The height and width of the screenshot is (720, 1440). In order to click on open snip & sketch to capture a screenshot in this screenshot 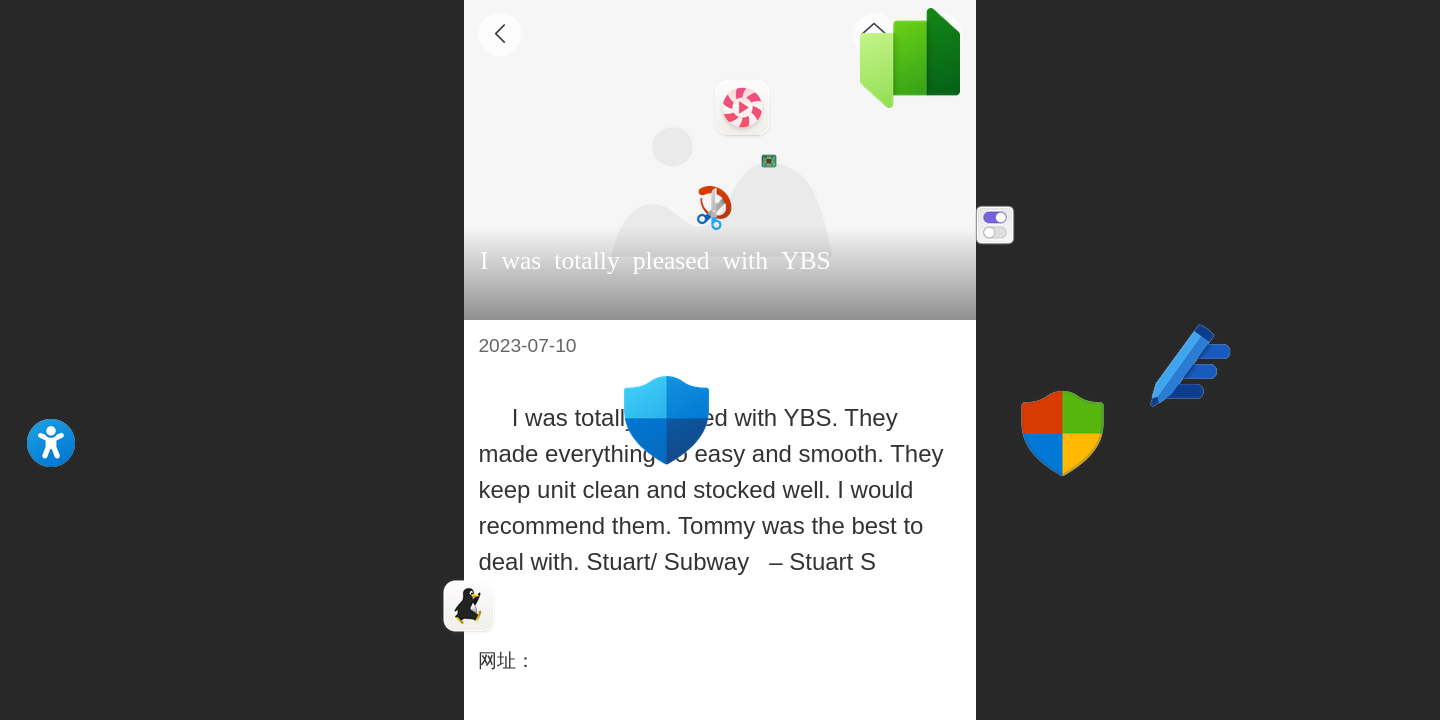, I will do `click(714, 208)`.